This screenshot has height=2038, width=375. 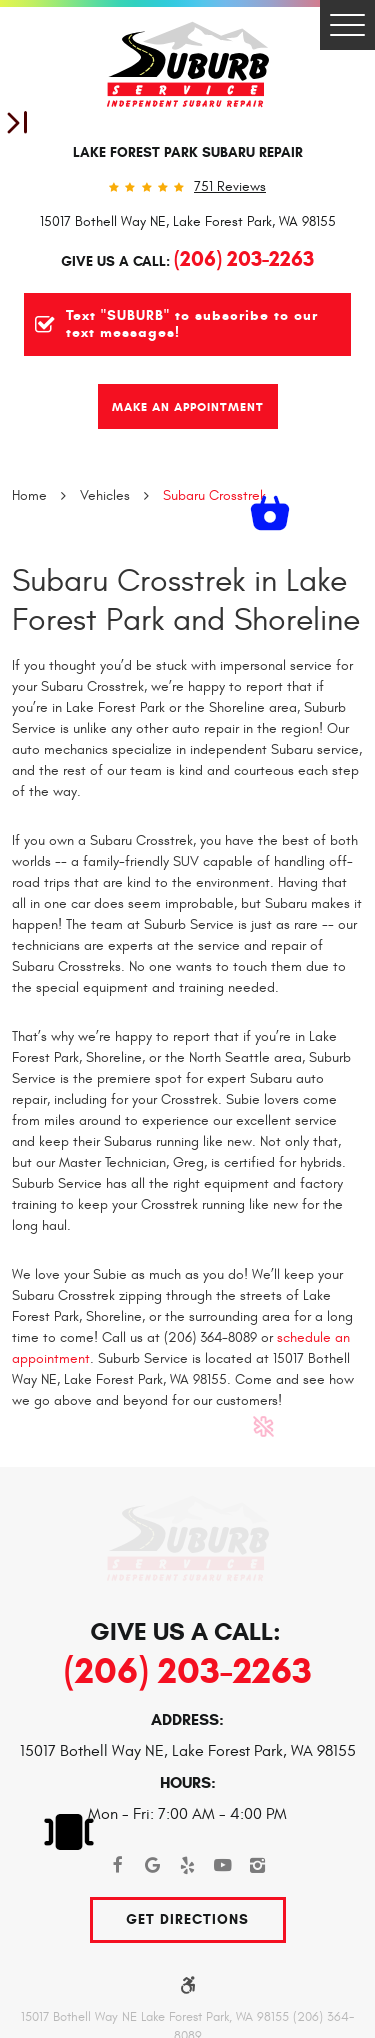 I want to click on view shopping basket, so click(x=270, y=513).